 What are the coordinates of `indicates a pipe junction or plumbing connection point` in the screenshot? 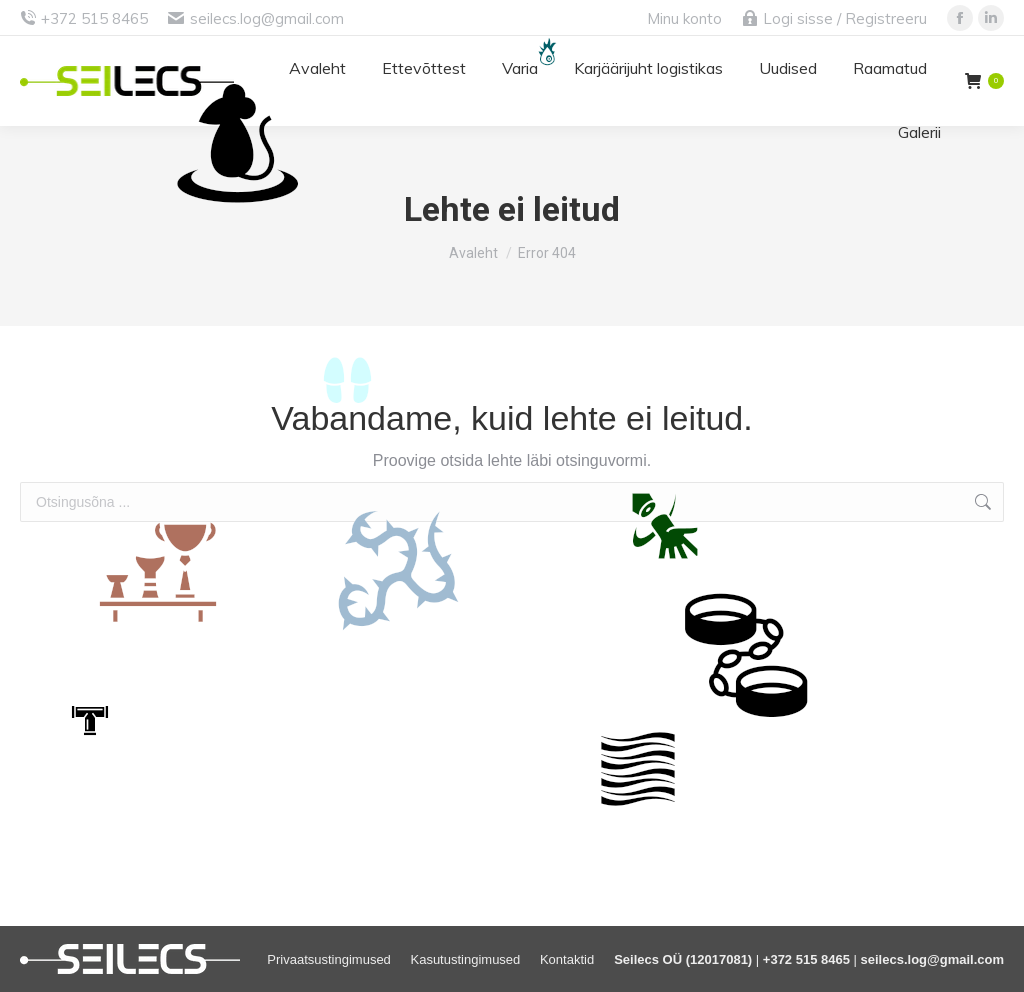 It's located at (90, 717).